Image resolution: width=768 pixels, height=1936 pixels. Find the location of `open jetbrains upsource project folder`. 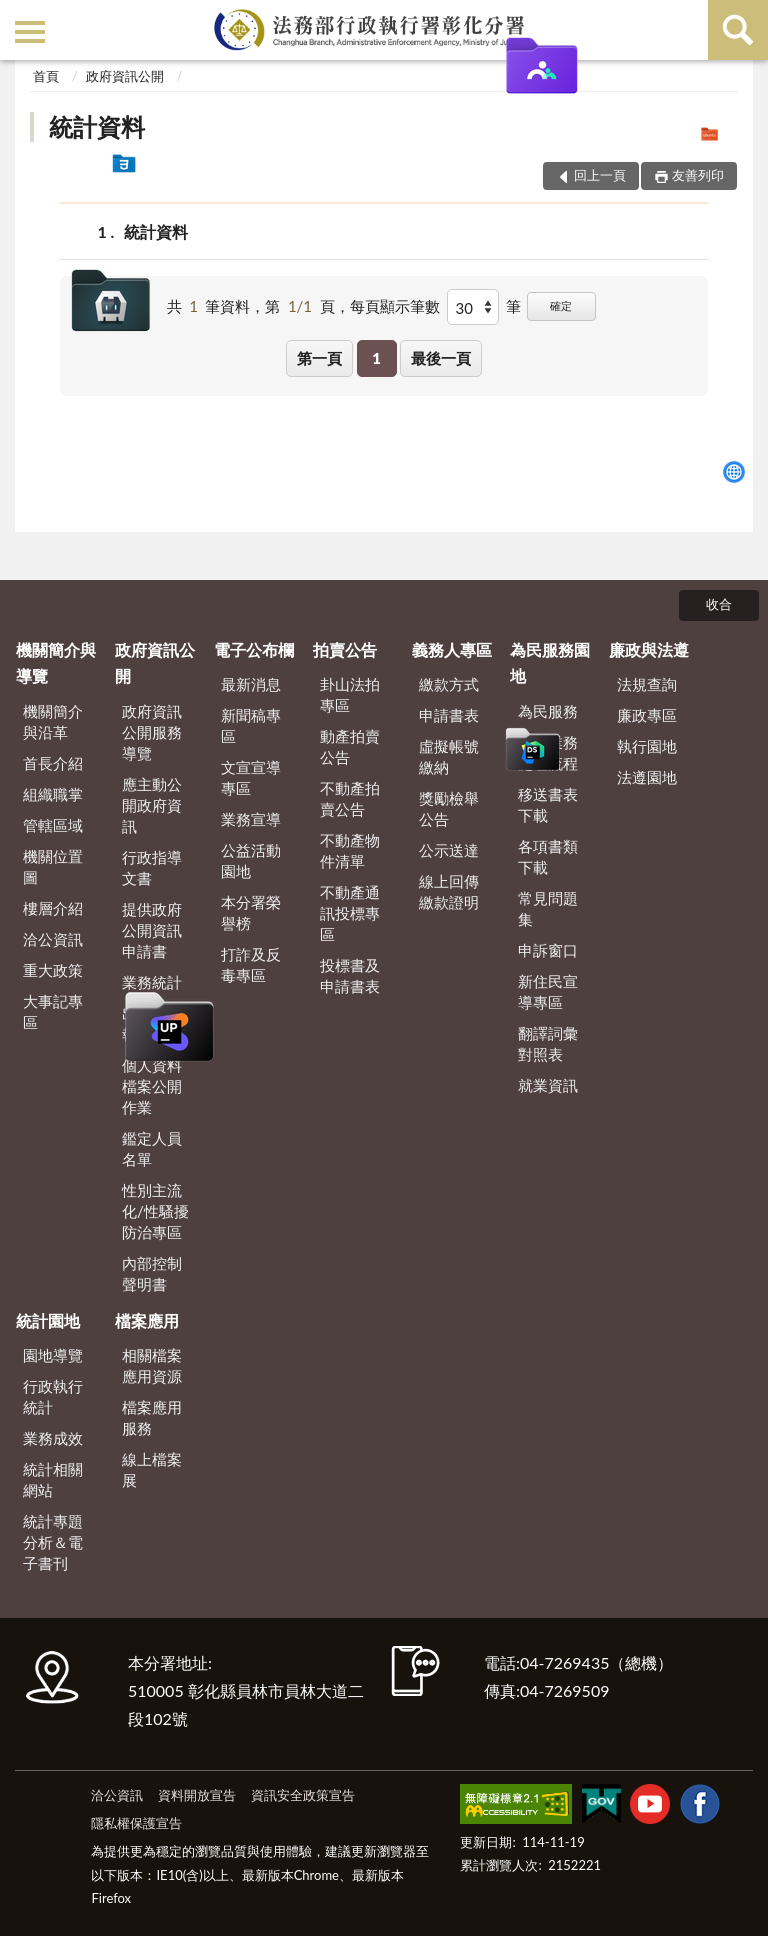

open jetbrains upsource project folder is located at coordinates (169, 1029).